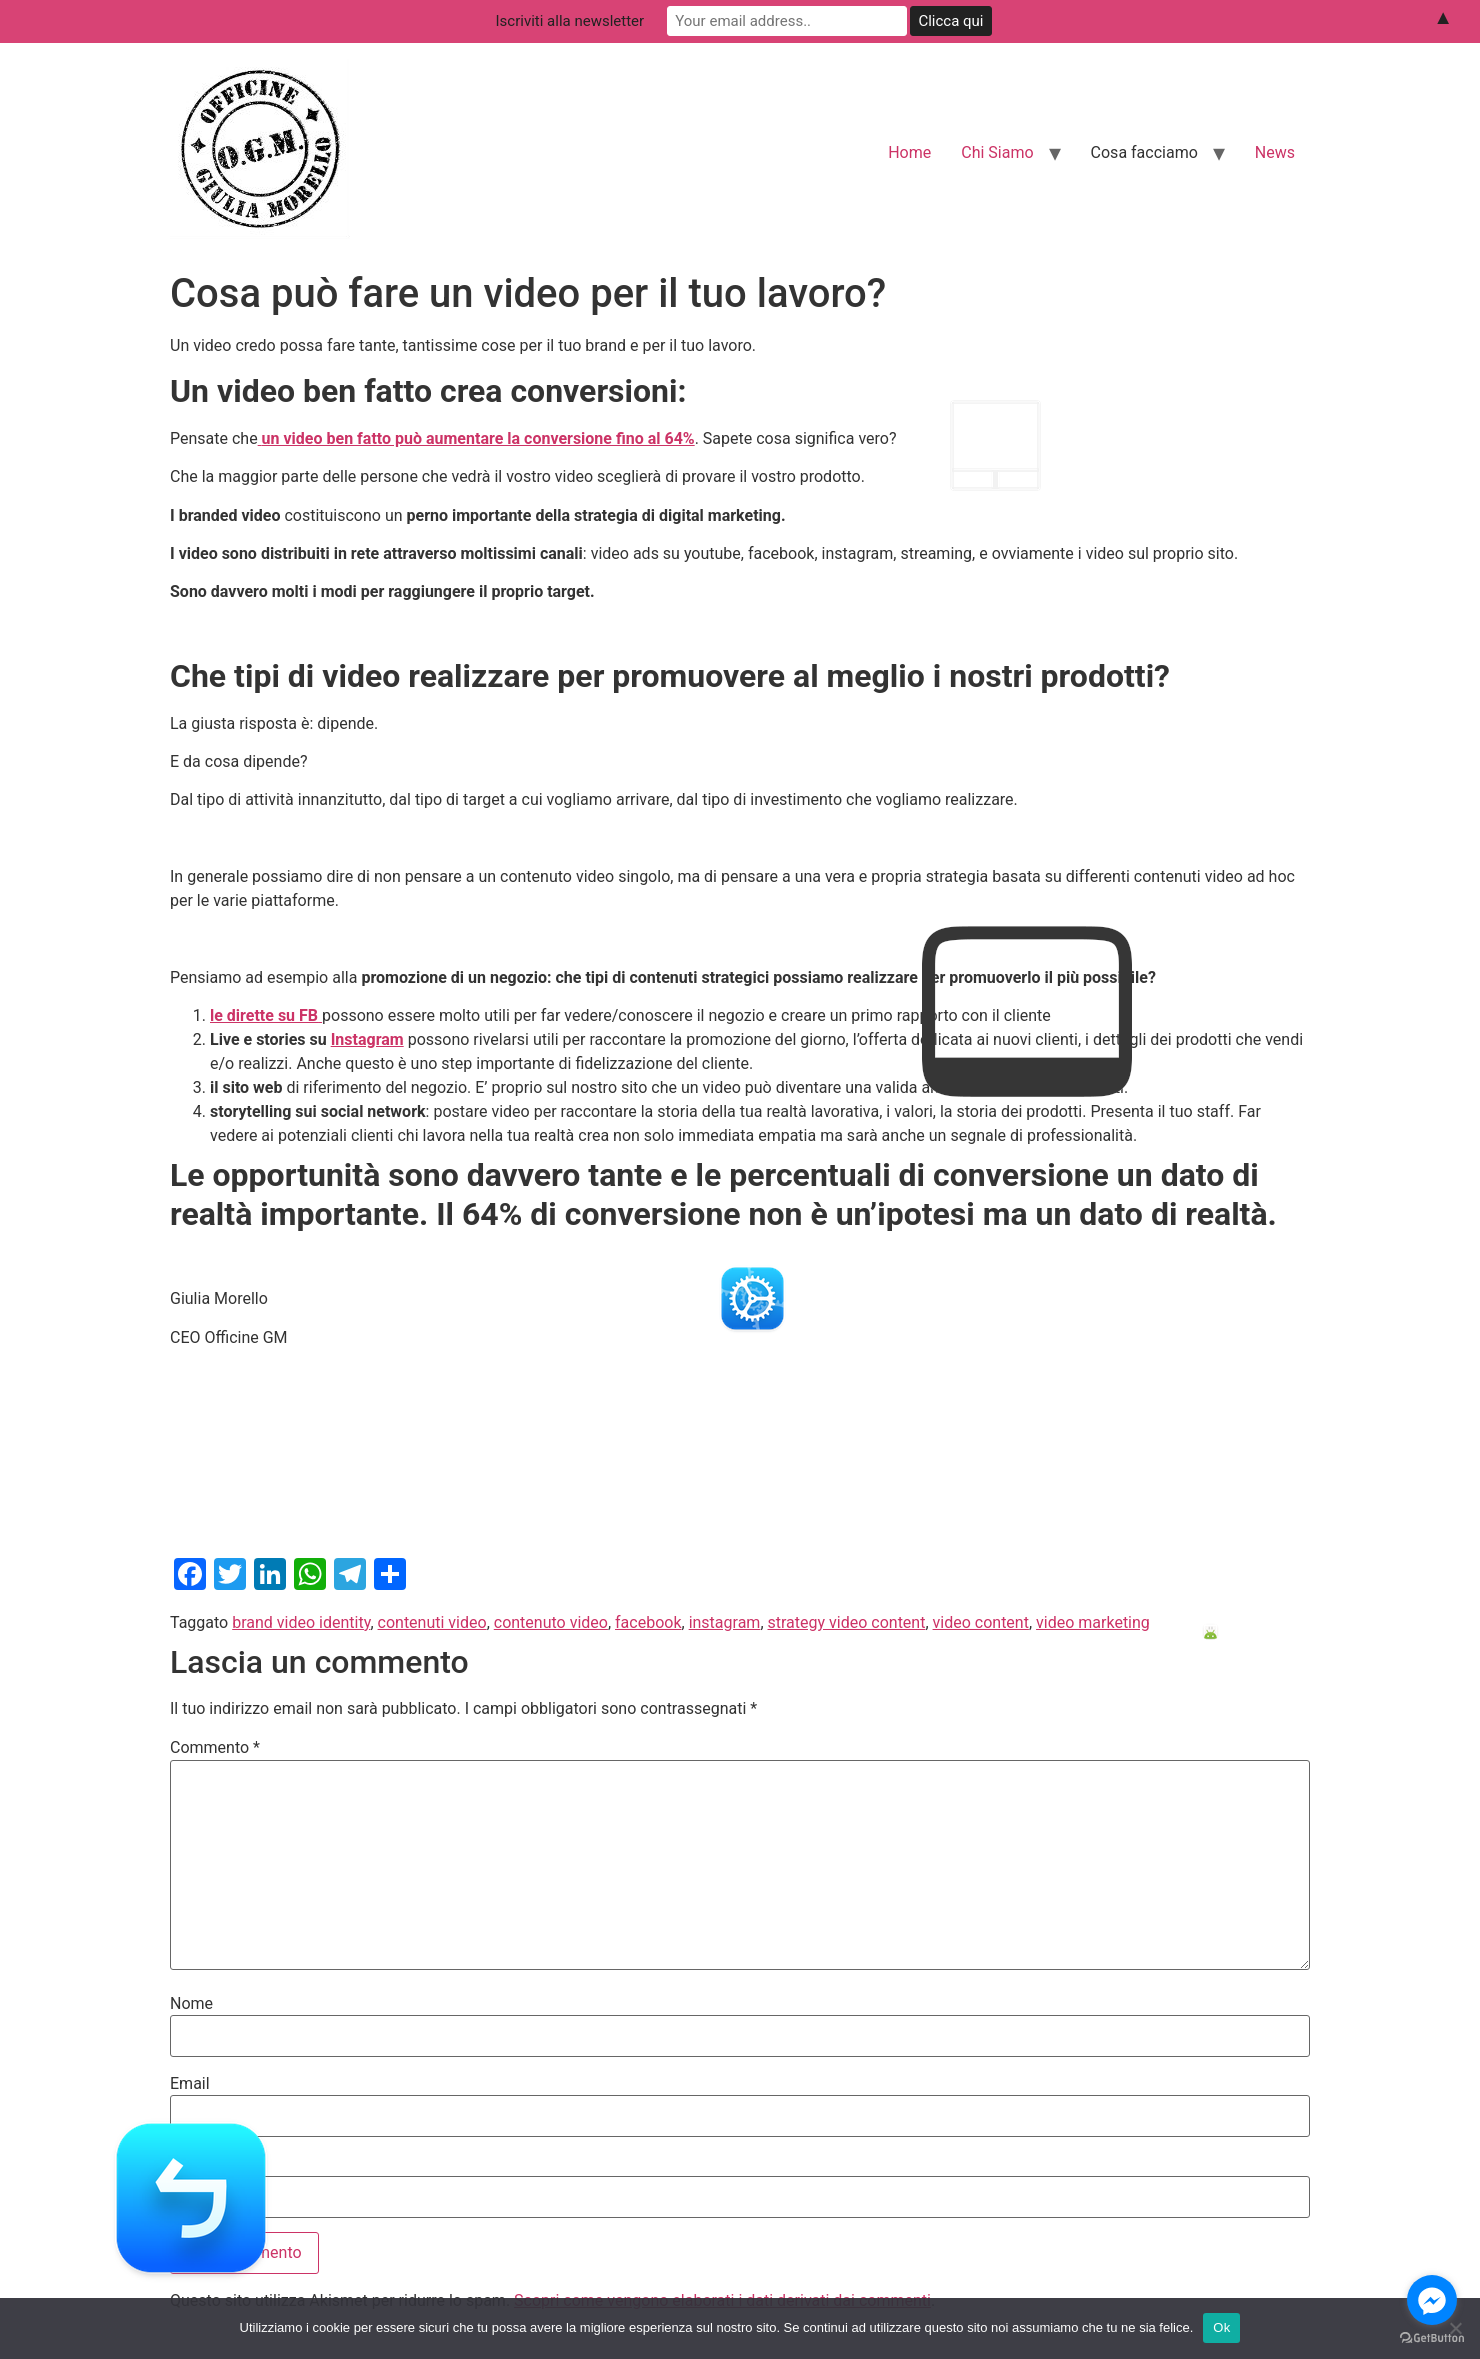 Image resolution: width=1480 pixels, height=2359 pixels. I want to click on open software center or app store, so click(752, 1298).